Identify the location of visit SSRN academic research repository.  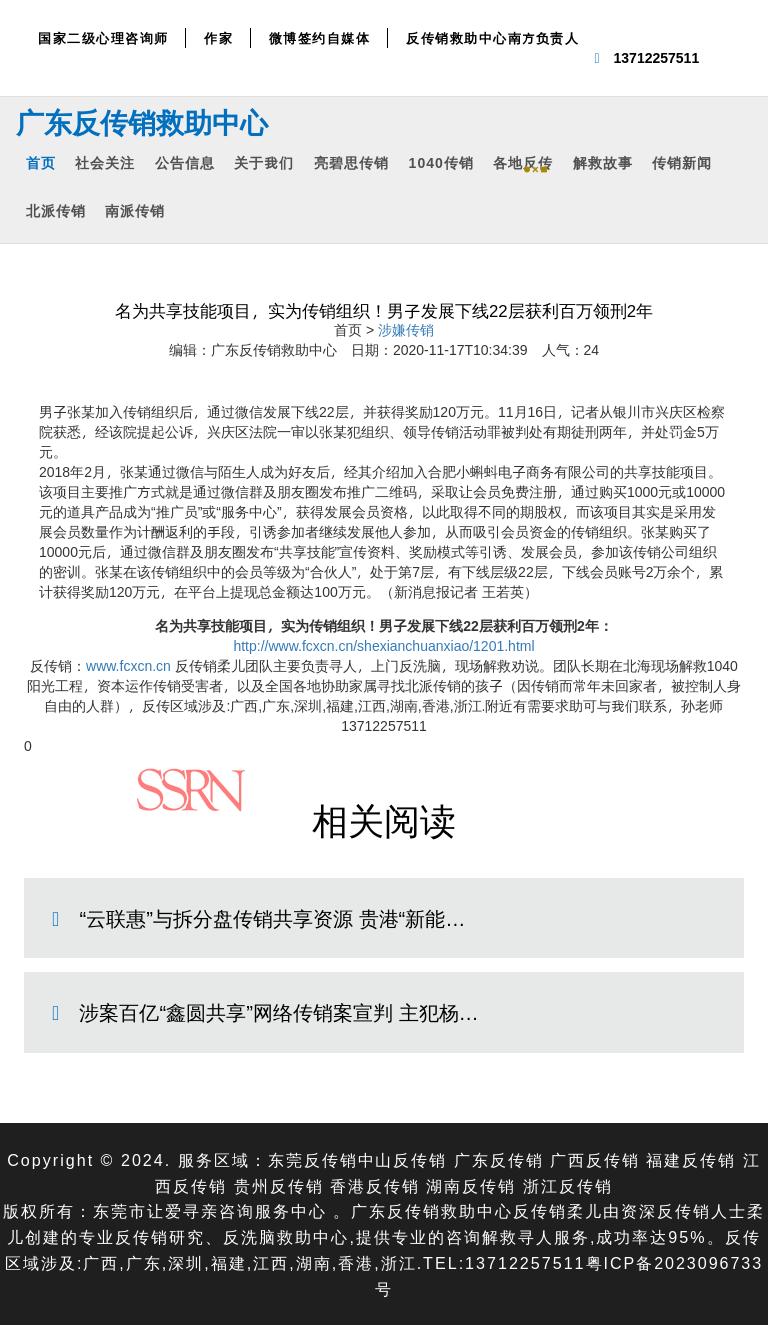
(191, 790).